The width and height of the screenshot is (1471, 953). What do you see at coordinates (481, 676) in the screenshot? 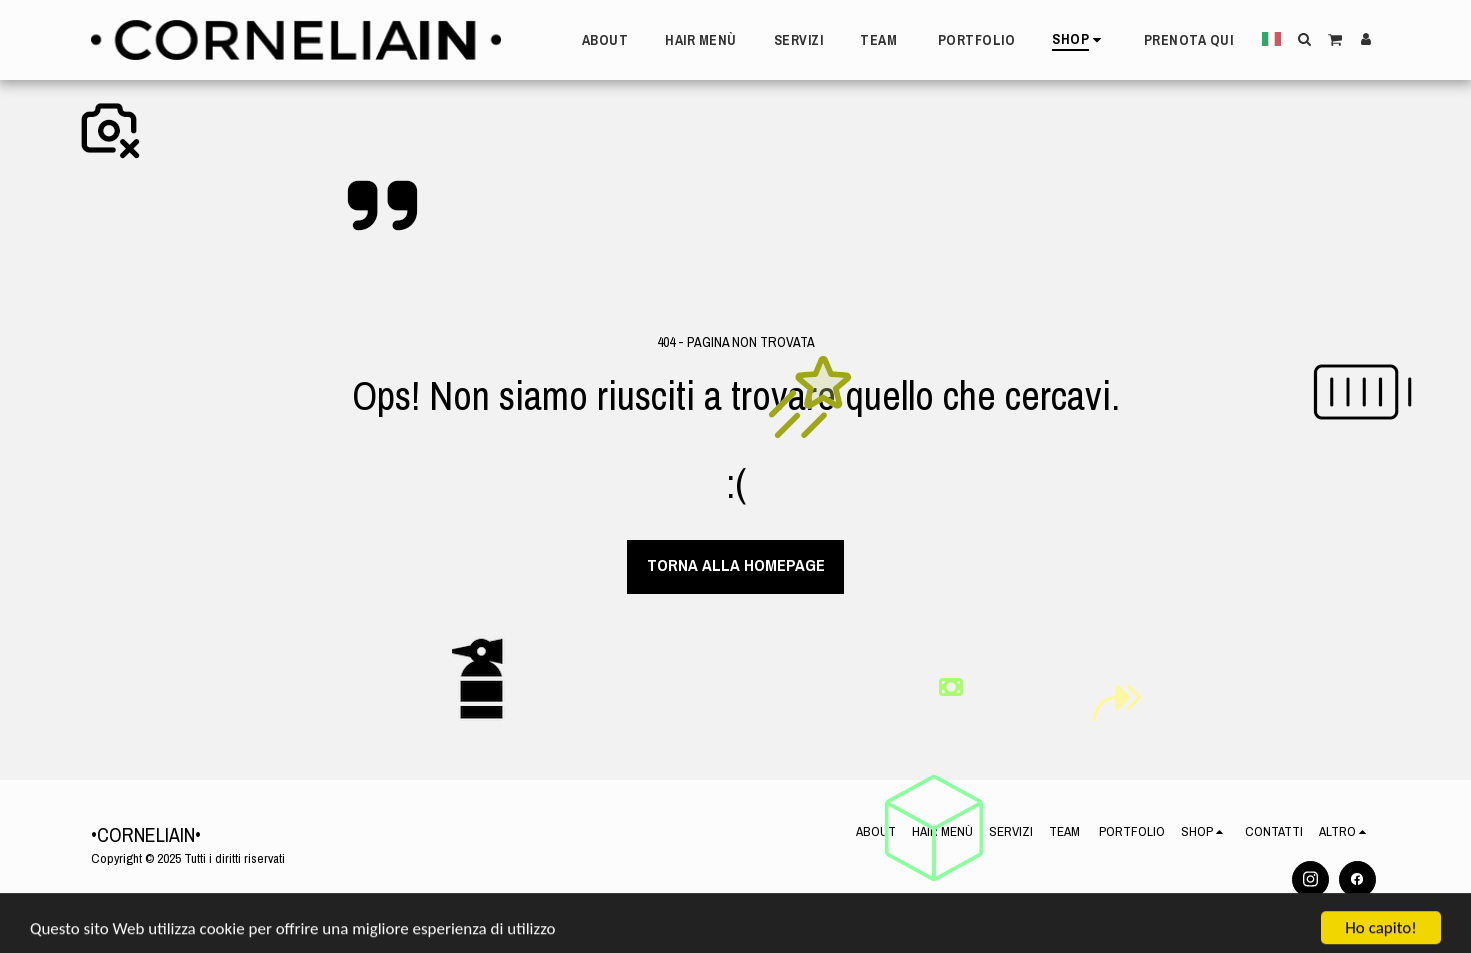
I see `indicates fire safety equipment location` at bounding box center [481, 676].